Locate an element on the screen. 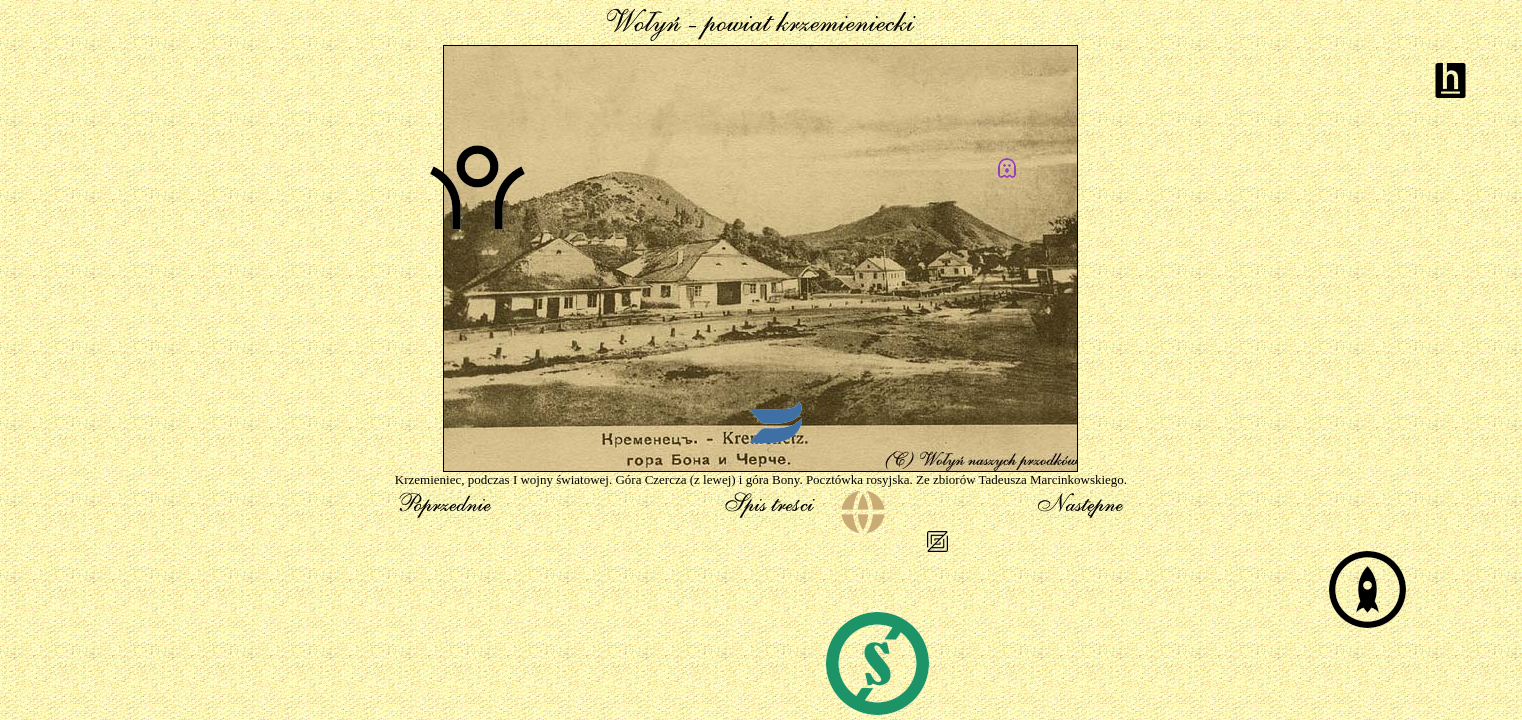 The height and width of the screenshot is (720, 1522). visit hackerearth coding platform is located at coordinates (1450, 80).